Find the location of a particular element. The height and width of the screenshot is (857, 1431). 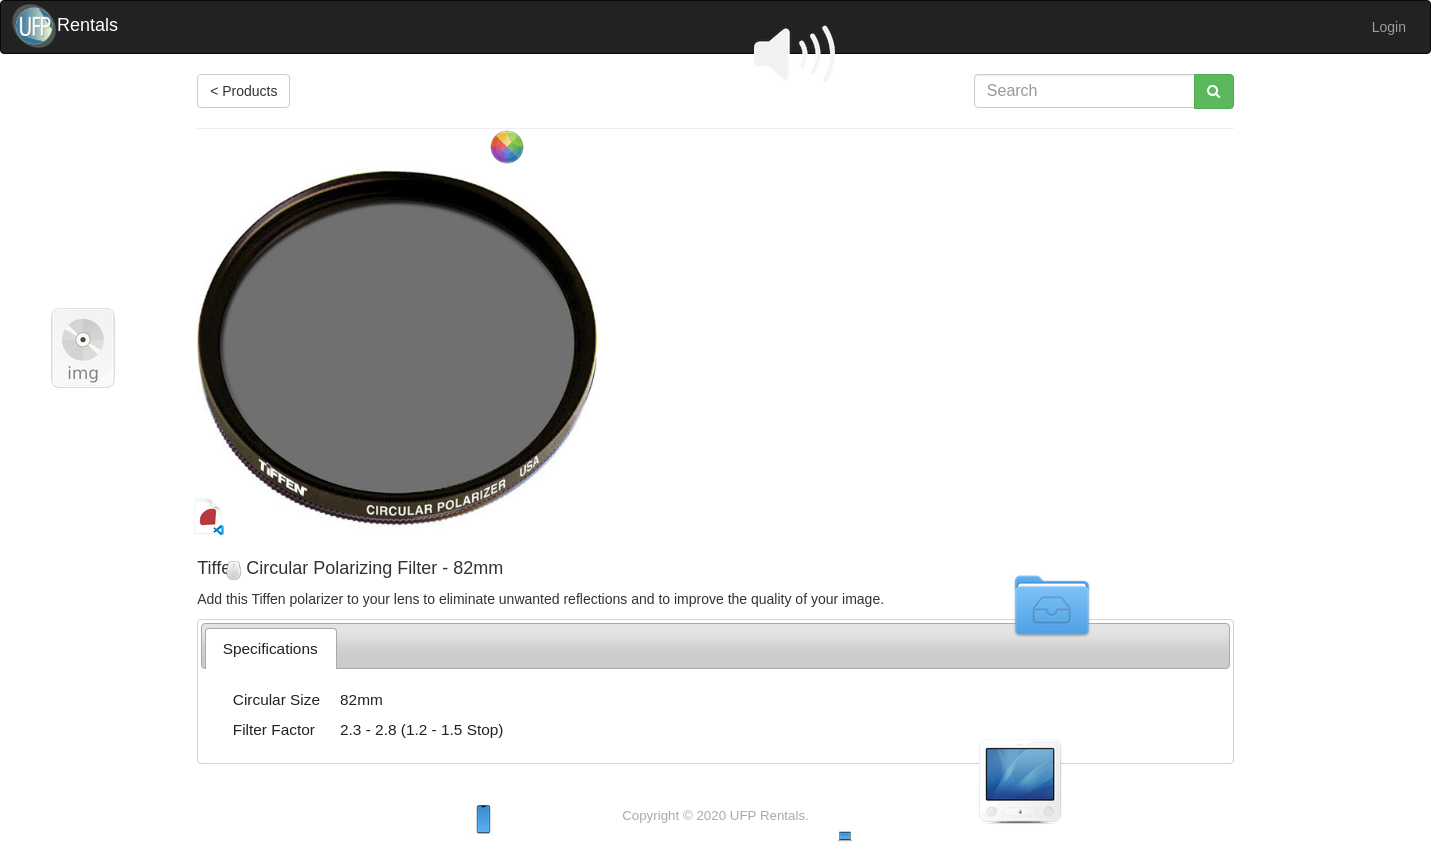

open office documents folder is located at coordinates (1052, 605).